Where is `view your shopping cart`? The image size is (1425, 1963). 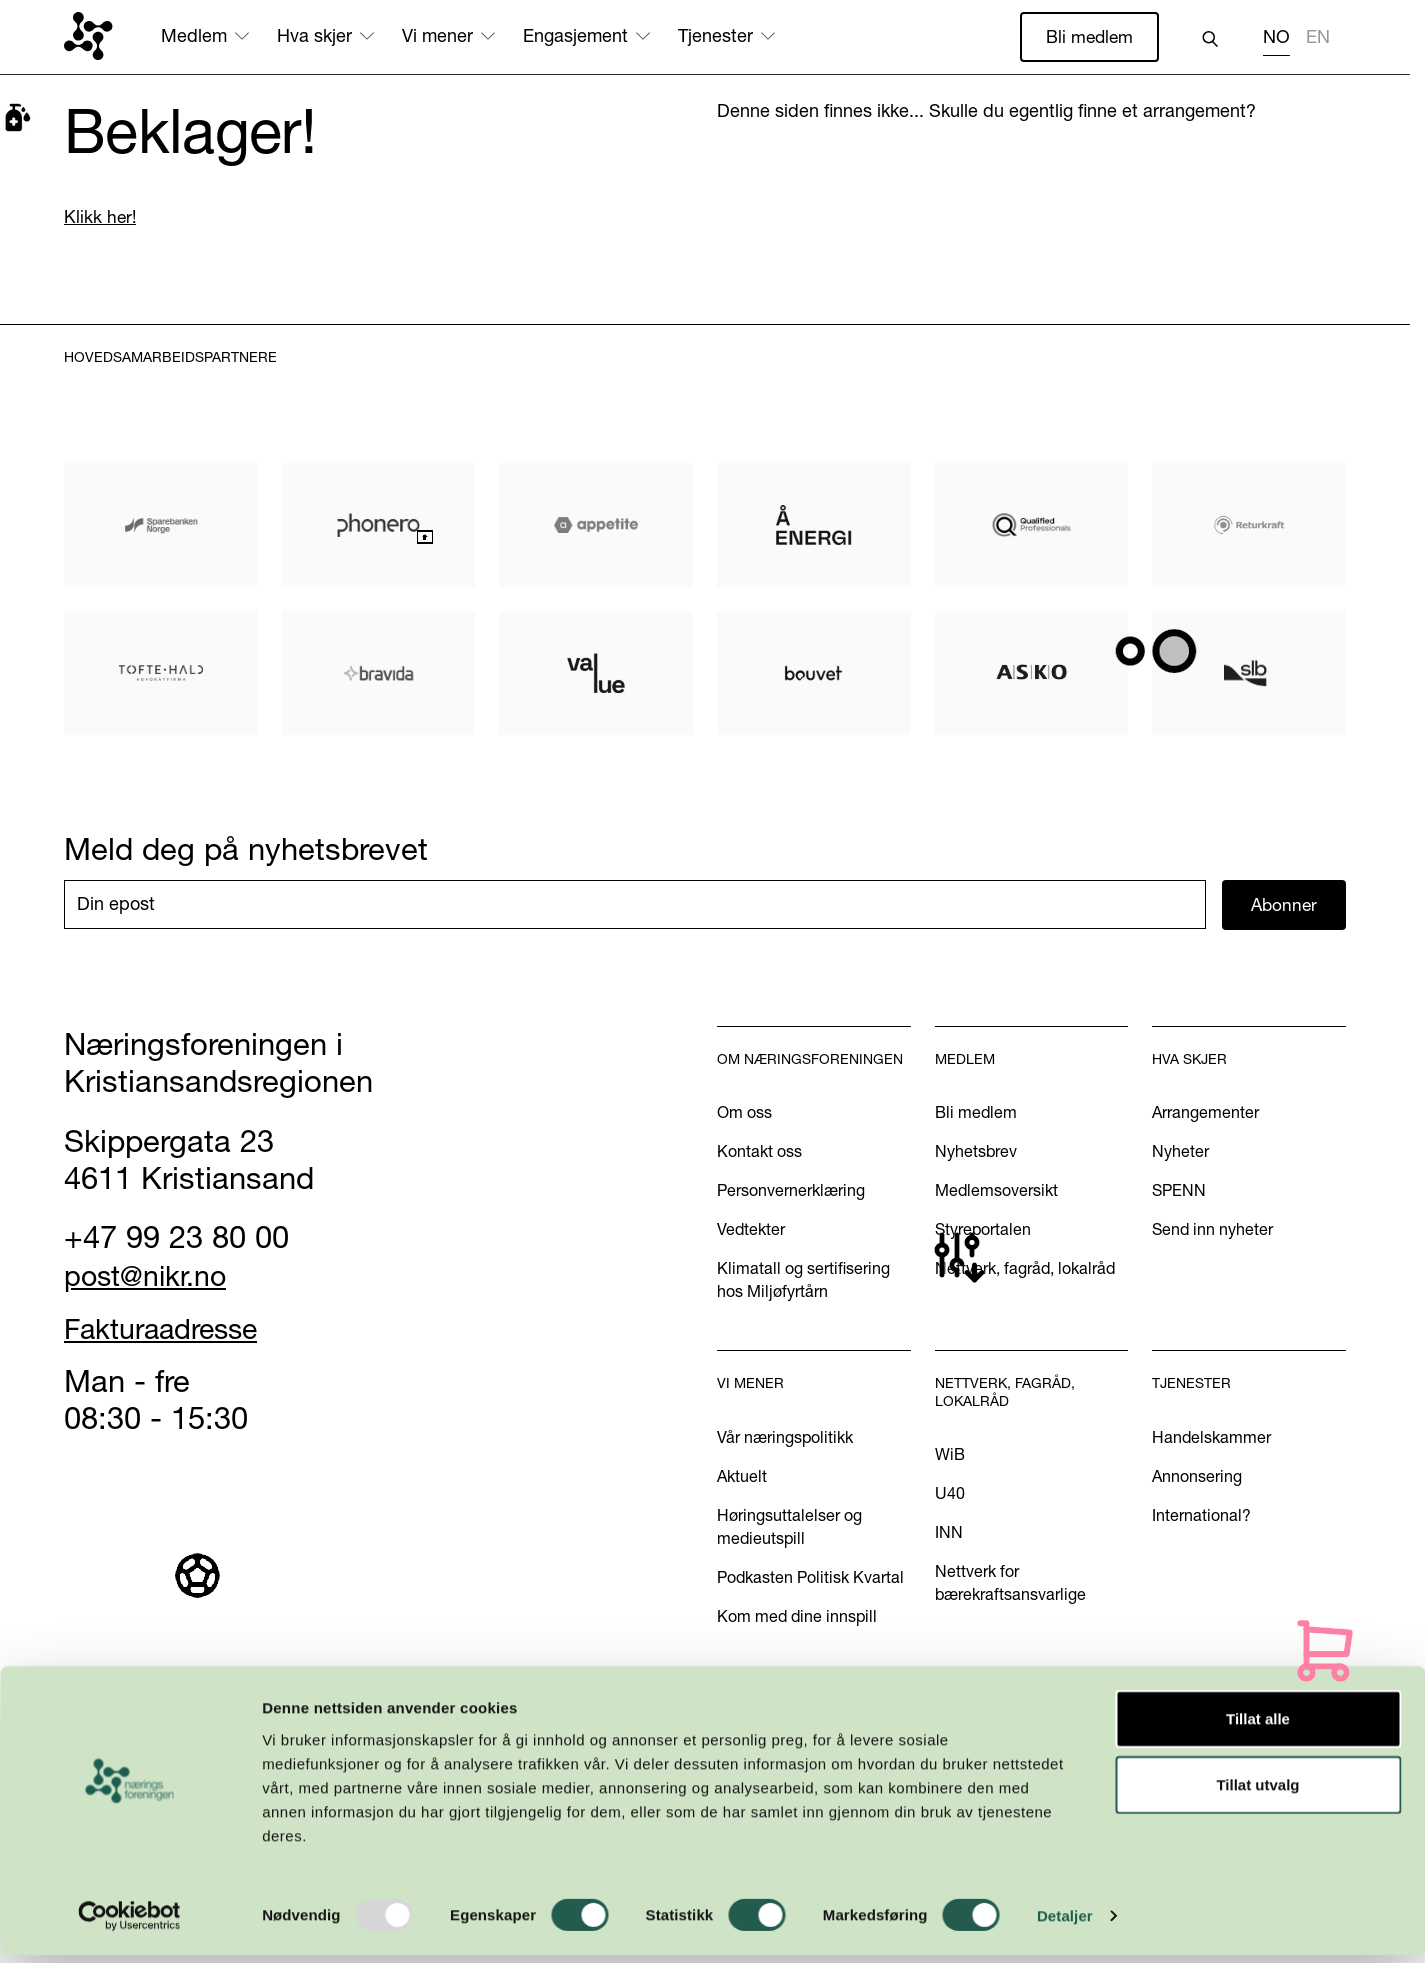
view your shopping cart is located at coordinates (1325, 1651).